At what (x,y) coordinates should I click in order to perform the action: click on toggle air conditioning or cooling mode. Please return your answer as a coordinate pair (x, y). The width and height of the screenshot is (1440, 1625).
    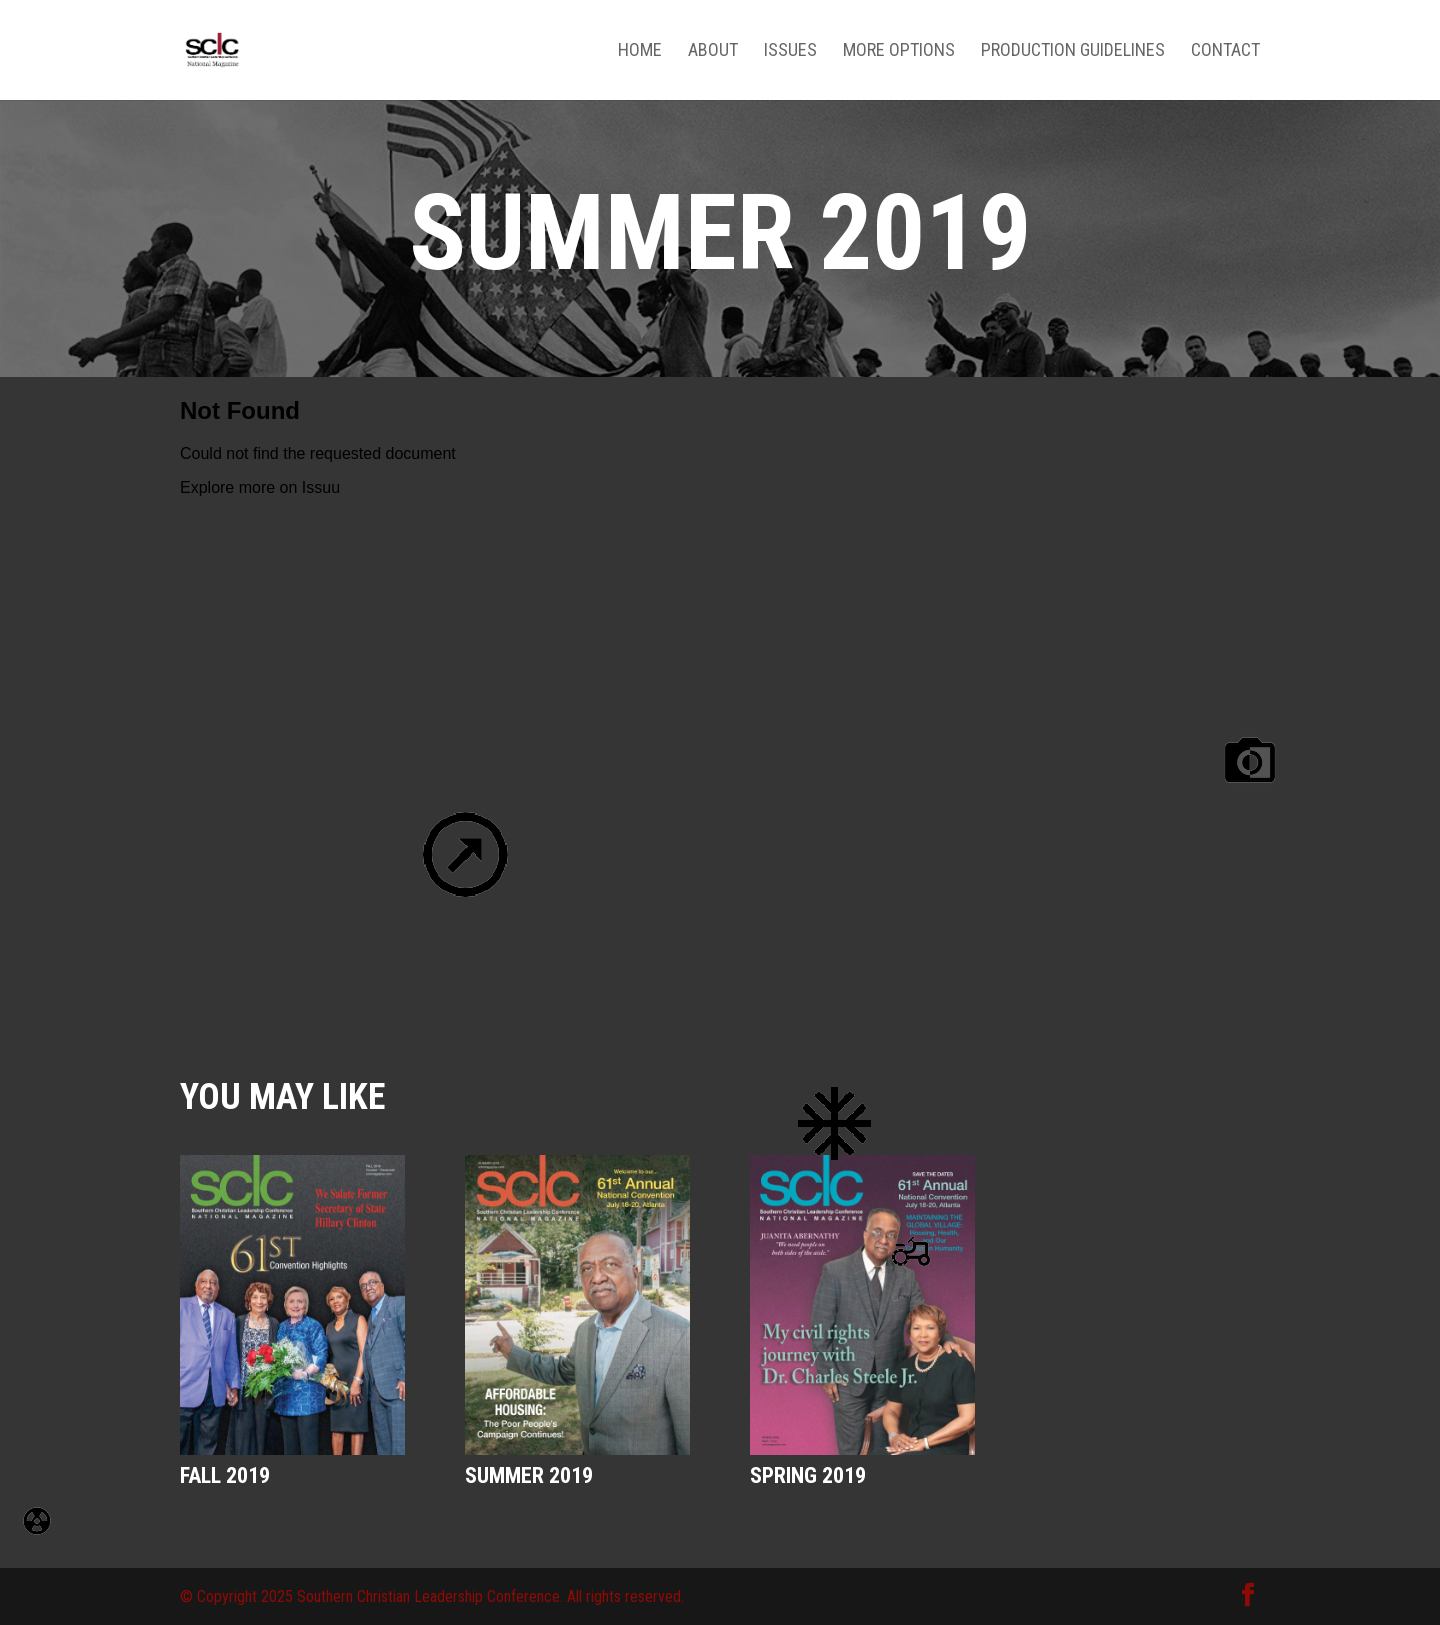
    Looking at the image, I should click on (834, 1123).